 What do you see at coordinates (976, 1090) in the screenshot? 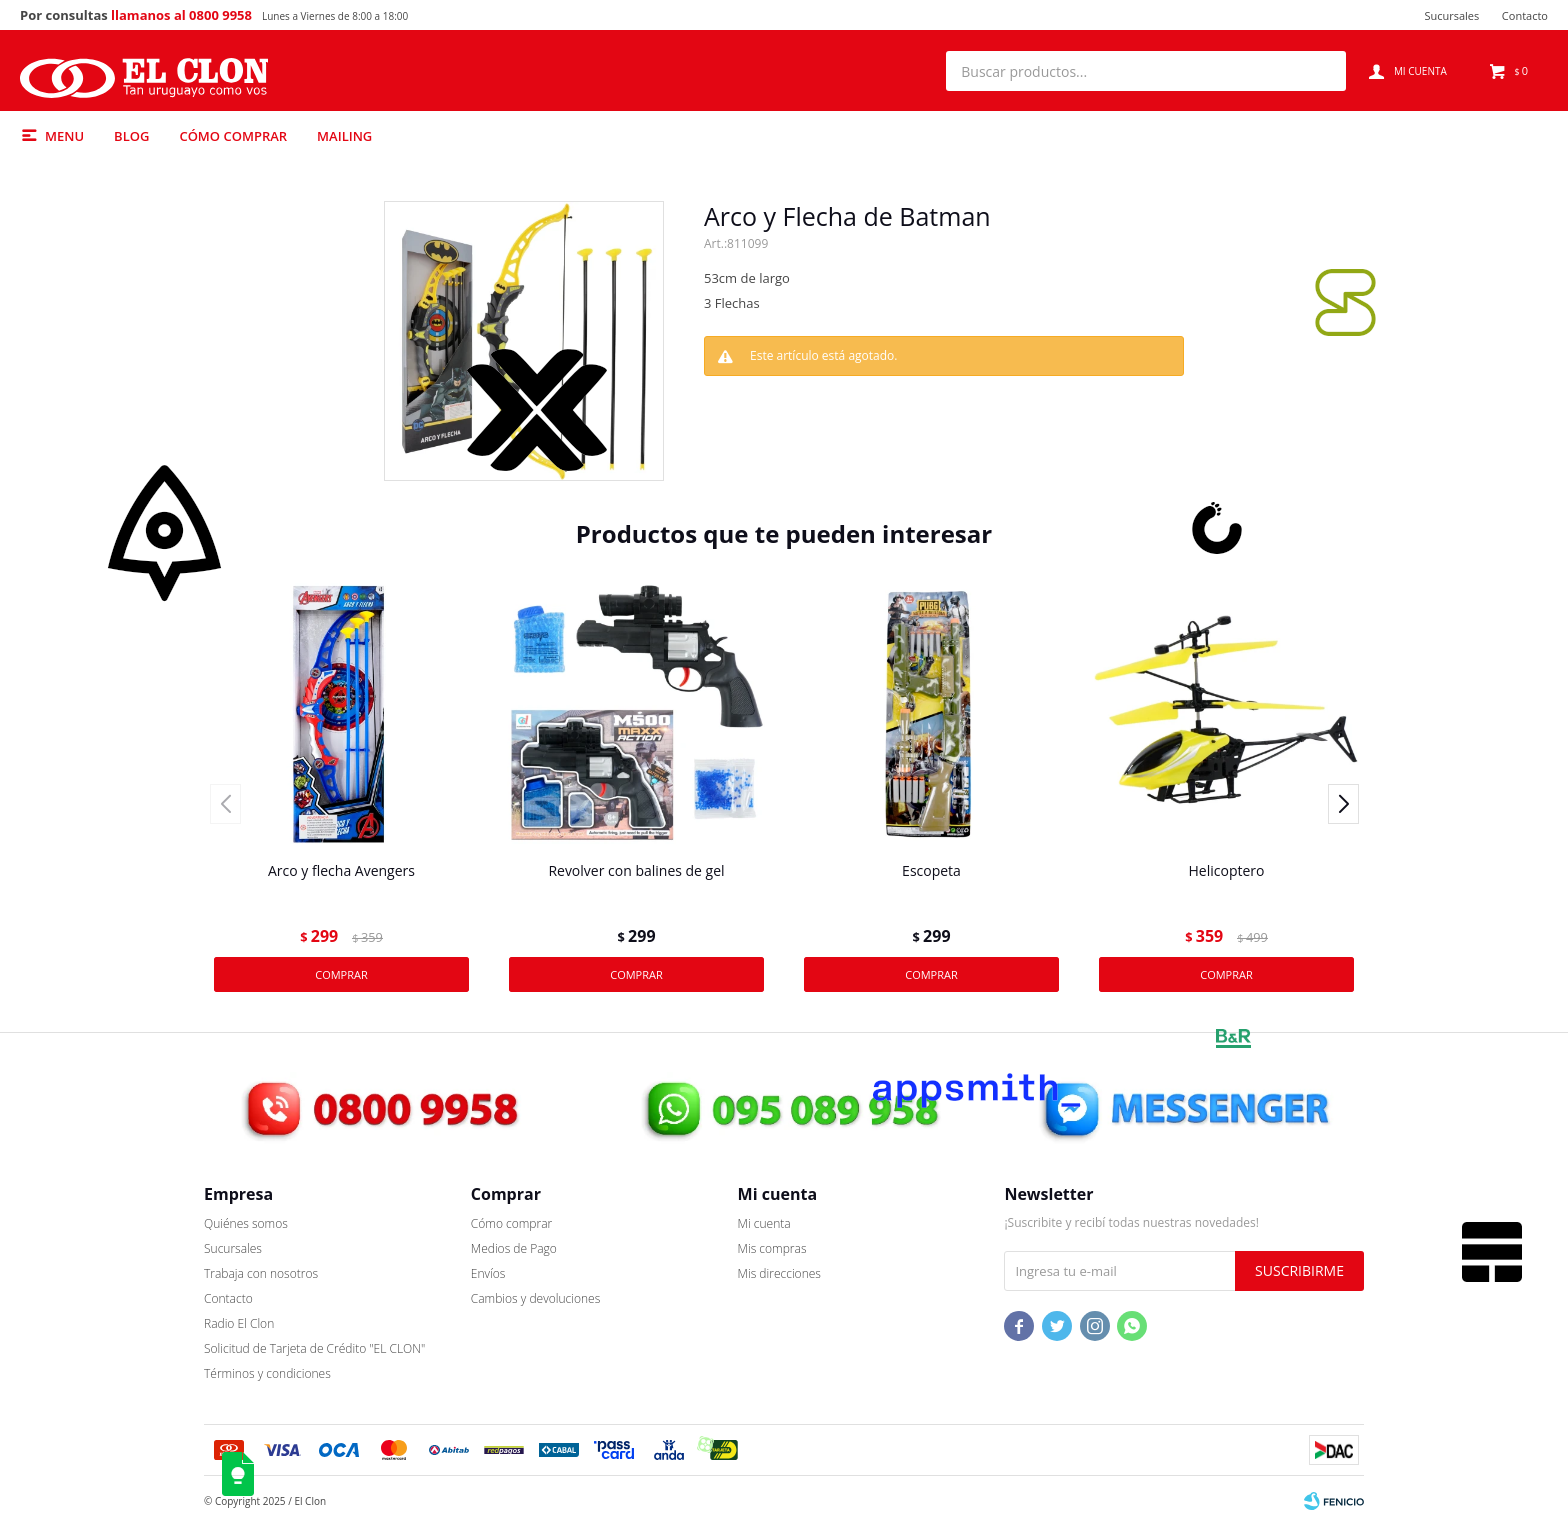
I see `appsmith platform logo` at bounding box center [976, 1090].